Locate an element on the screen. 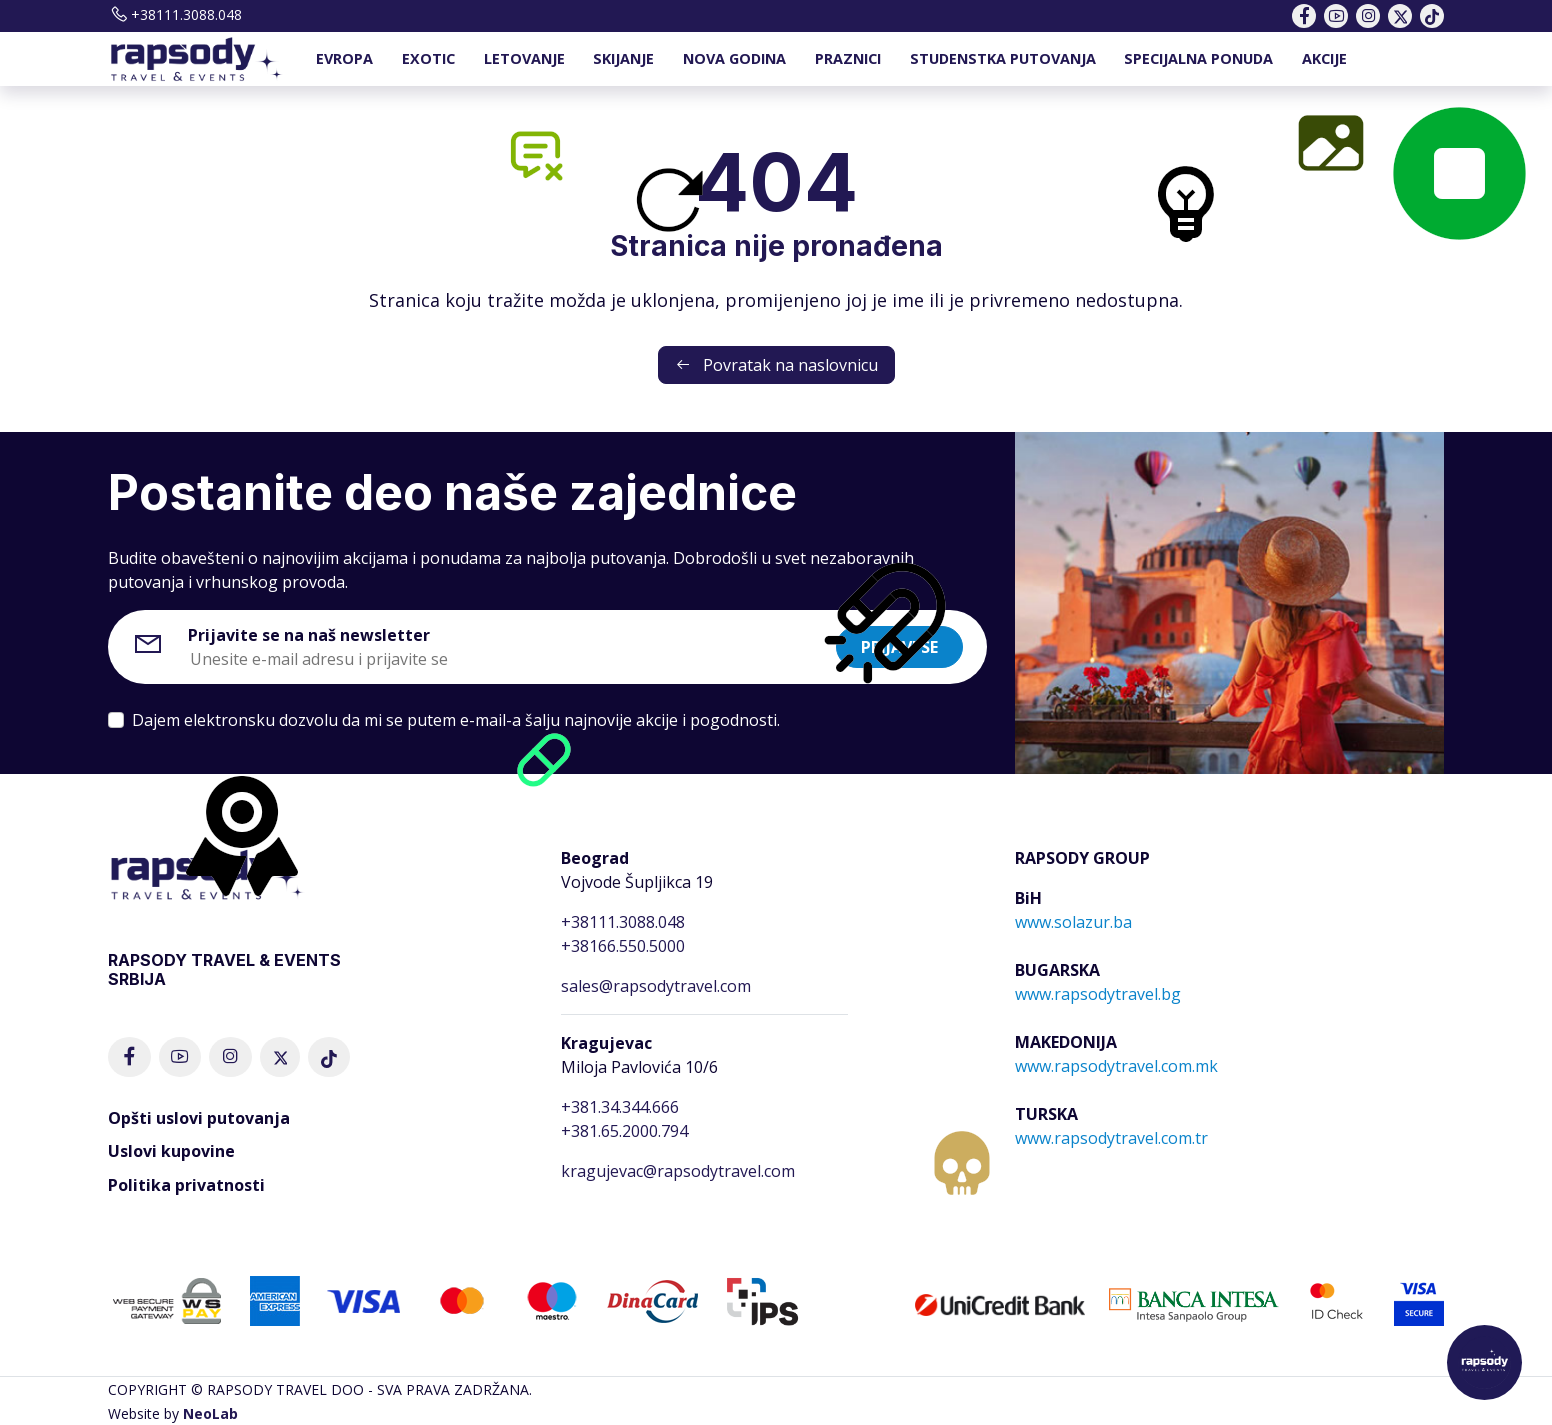  view image or photo is located at coordinates (1331, 143).